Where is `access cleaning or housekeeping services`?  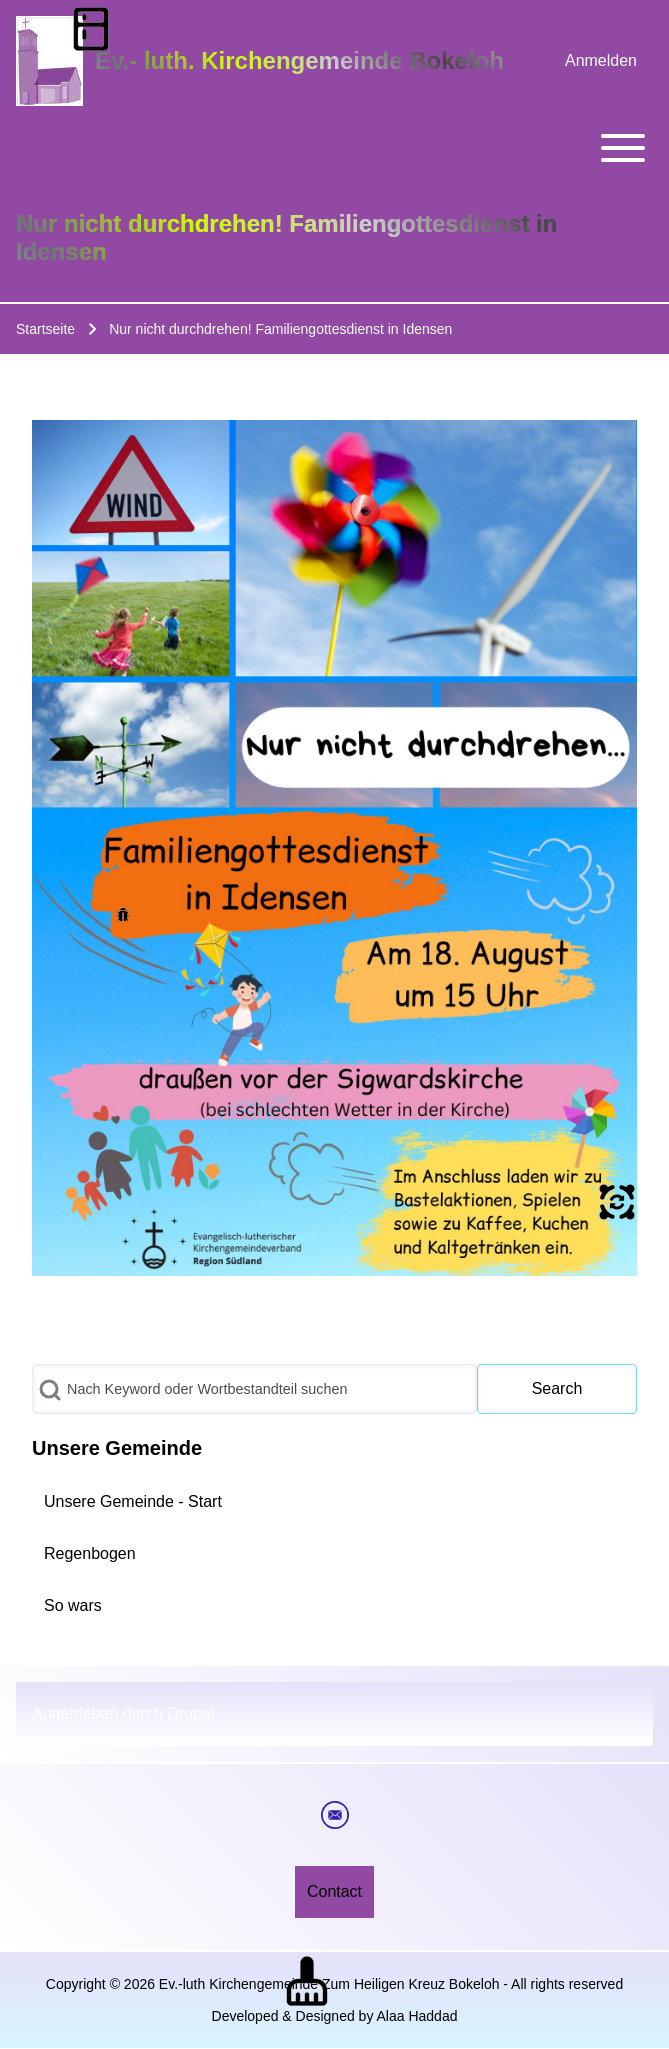 access cleaning or housekeeping services is located at coordinates (307, 1981).